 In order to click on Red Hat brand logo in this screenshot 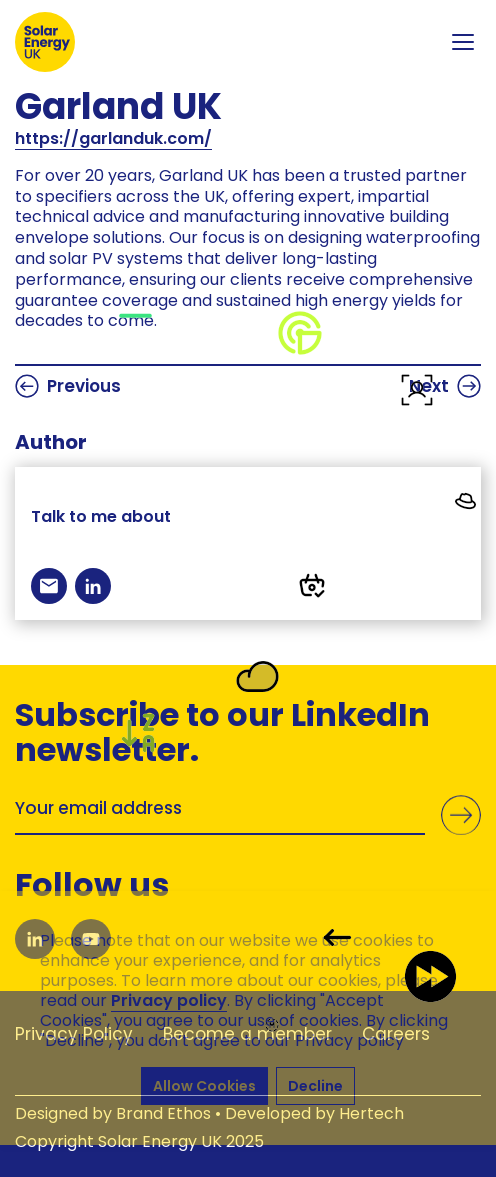, I will do `click(465, 500)`.